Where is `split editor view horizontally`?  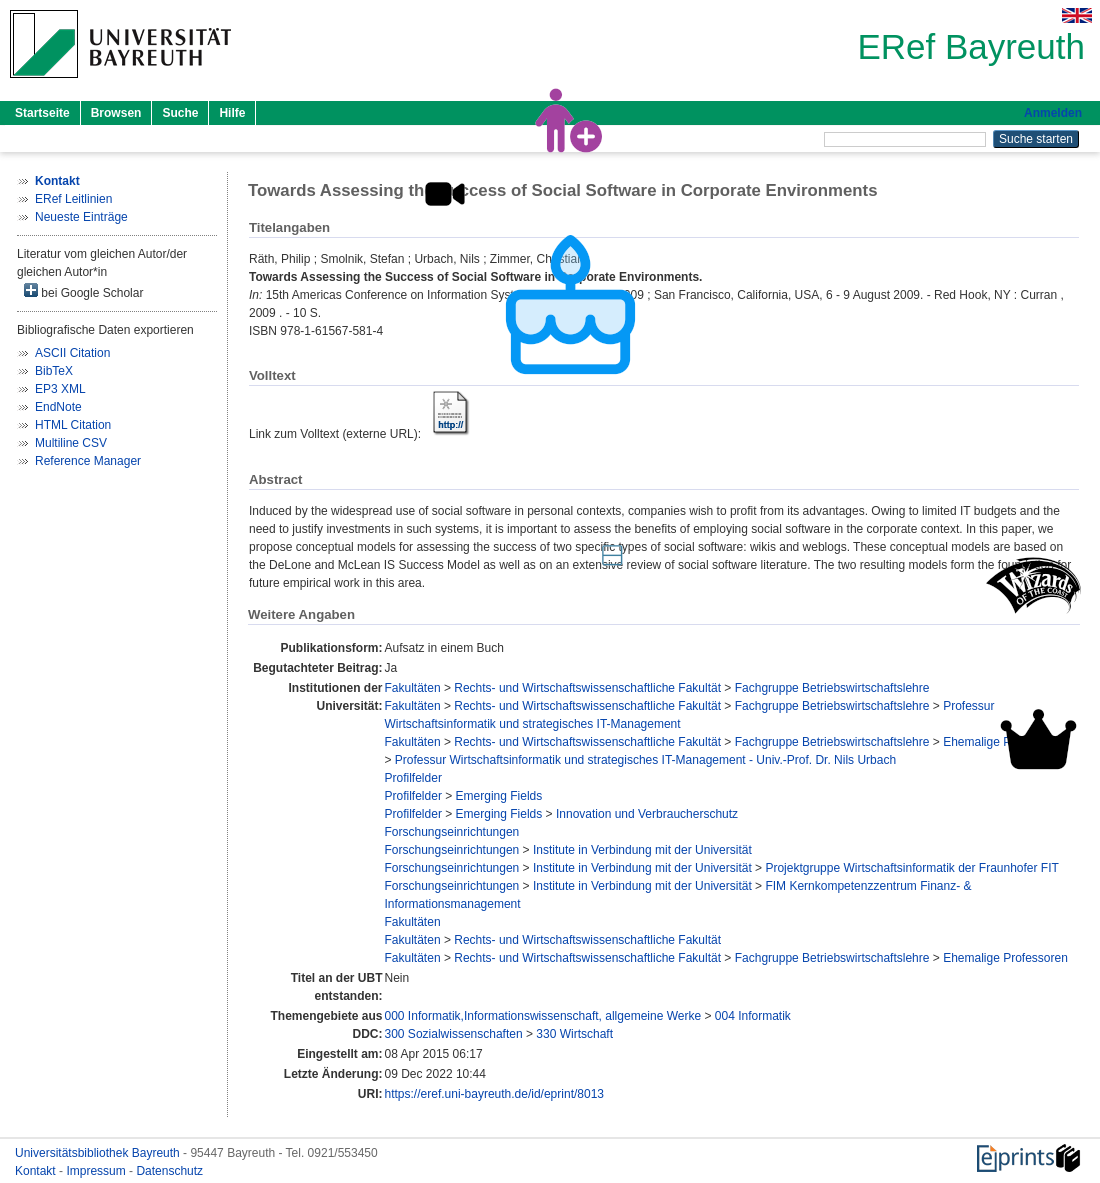 split editor view horizontally is located at coordinates (611, 554).